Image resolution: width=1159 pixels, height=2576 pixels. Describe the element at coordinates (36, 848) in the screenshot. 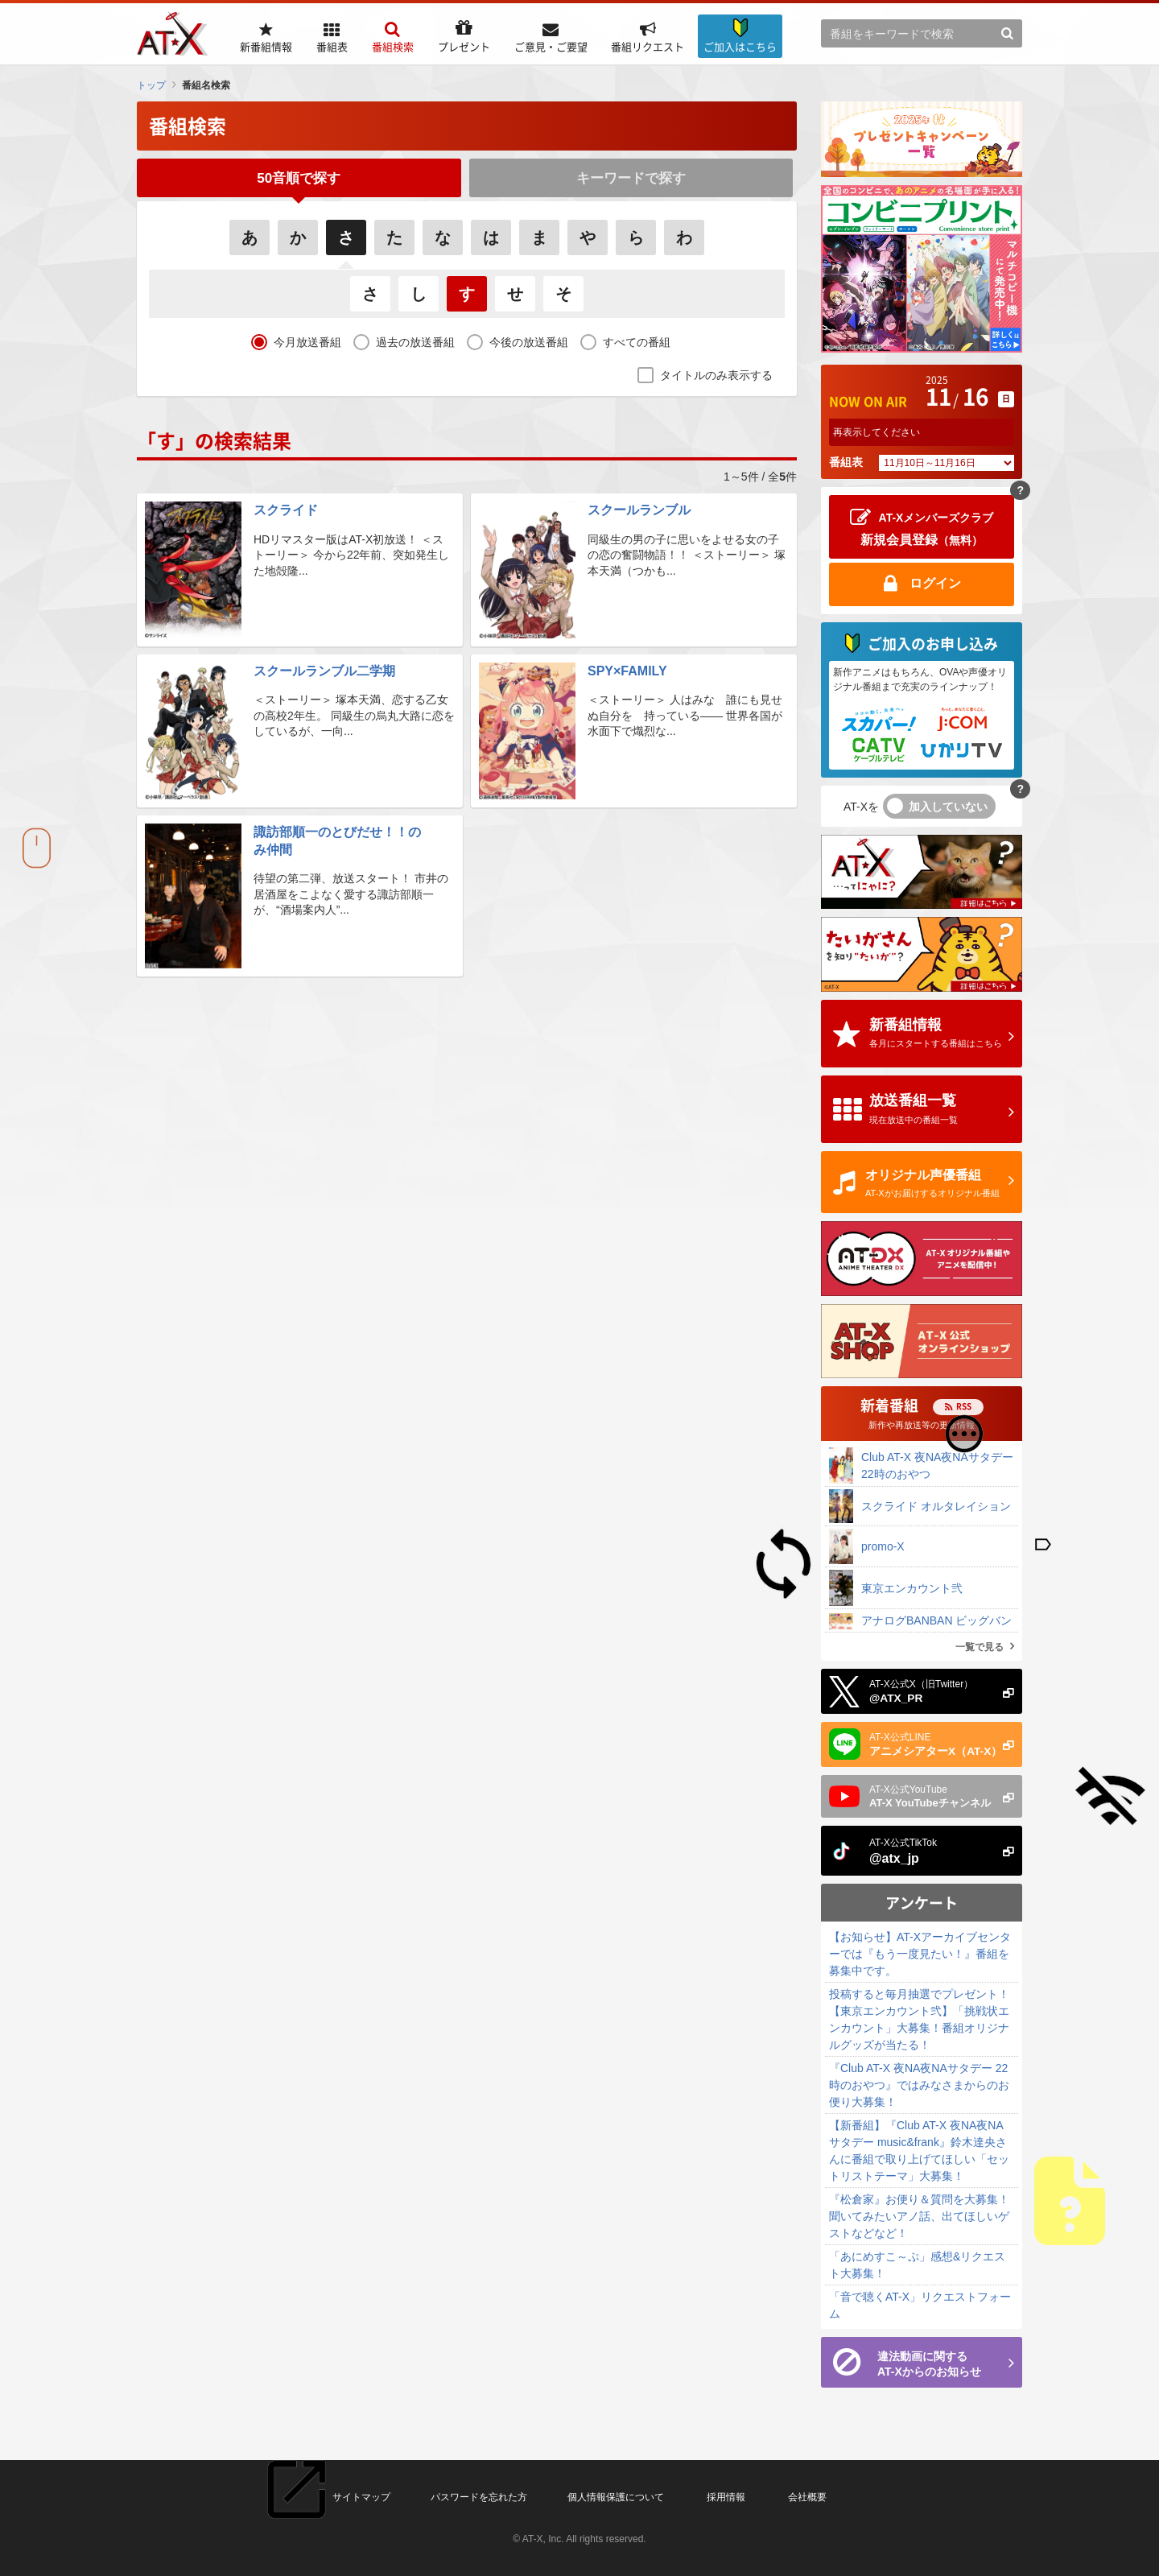

I see `indicates mouse input device` at that location.